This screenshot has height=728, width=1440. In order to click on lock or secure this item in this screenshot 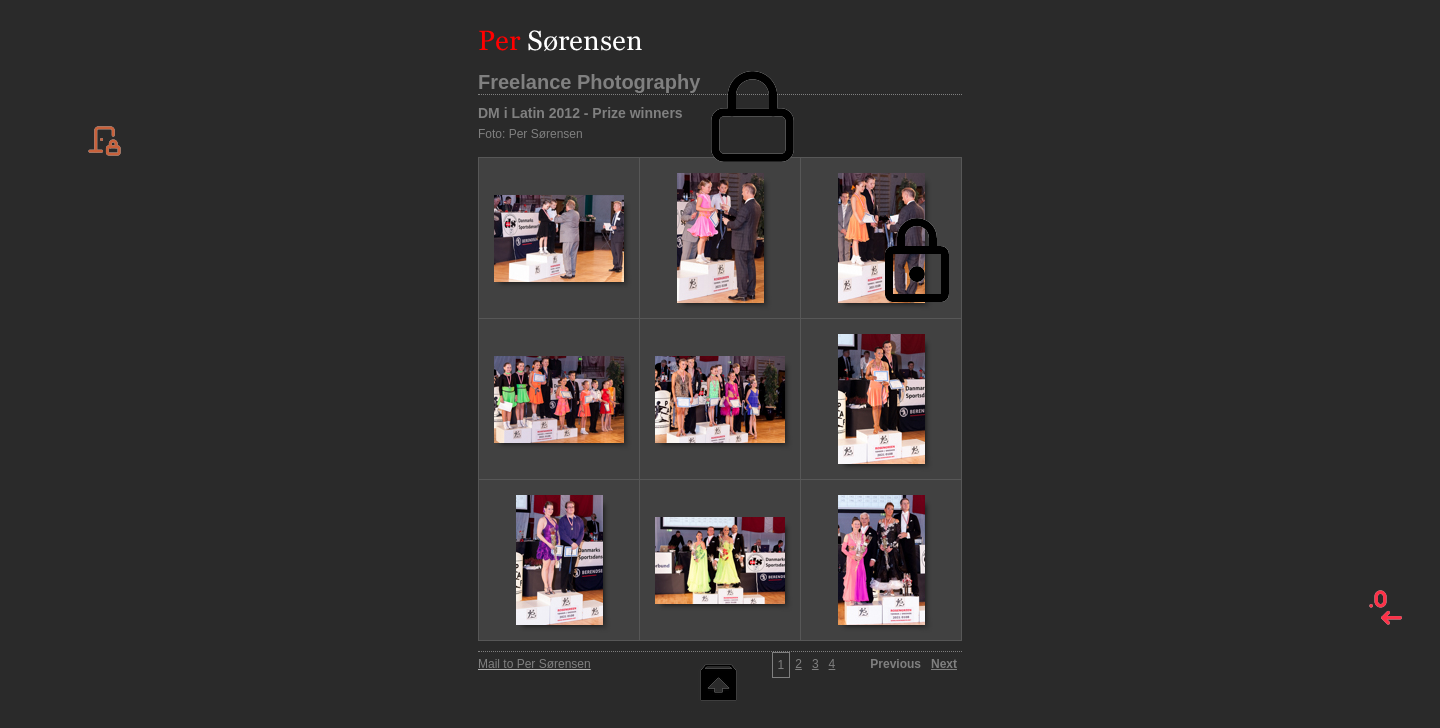, I will do `click(917, 262)`.